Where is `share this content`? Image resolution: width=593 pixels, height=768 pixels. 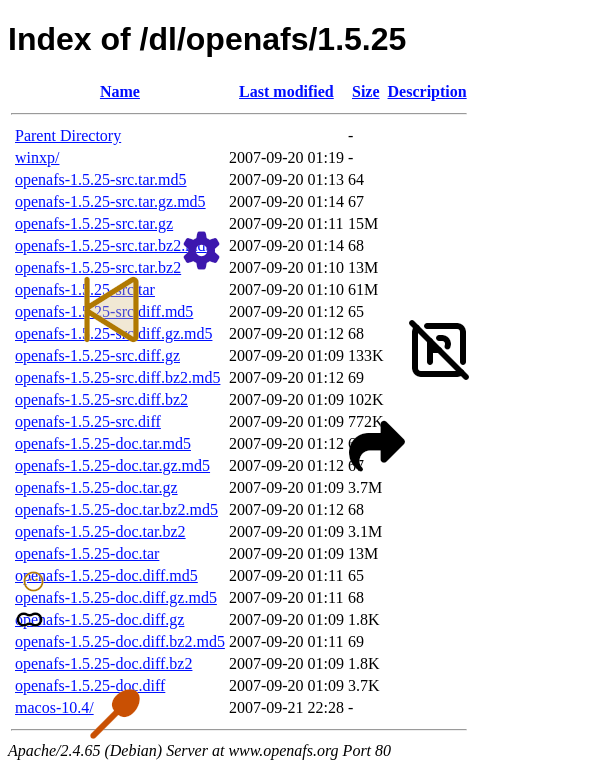 share this content is located at coordinates (377, 447).